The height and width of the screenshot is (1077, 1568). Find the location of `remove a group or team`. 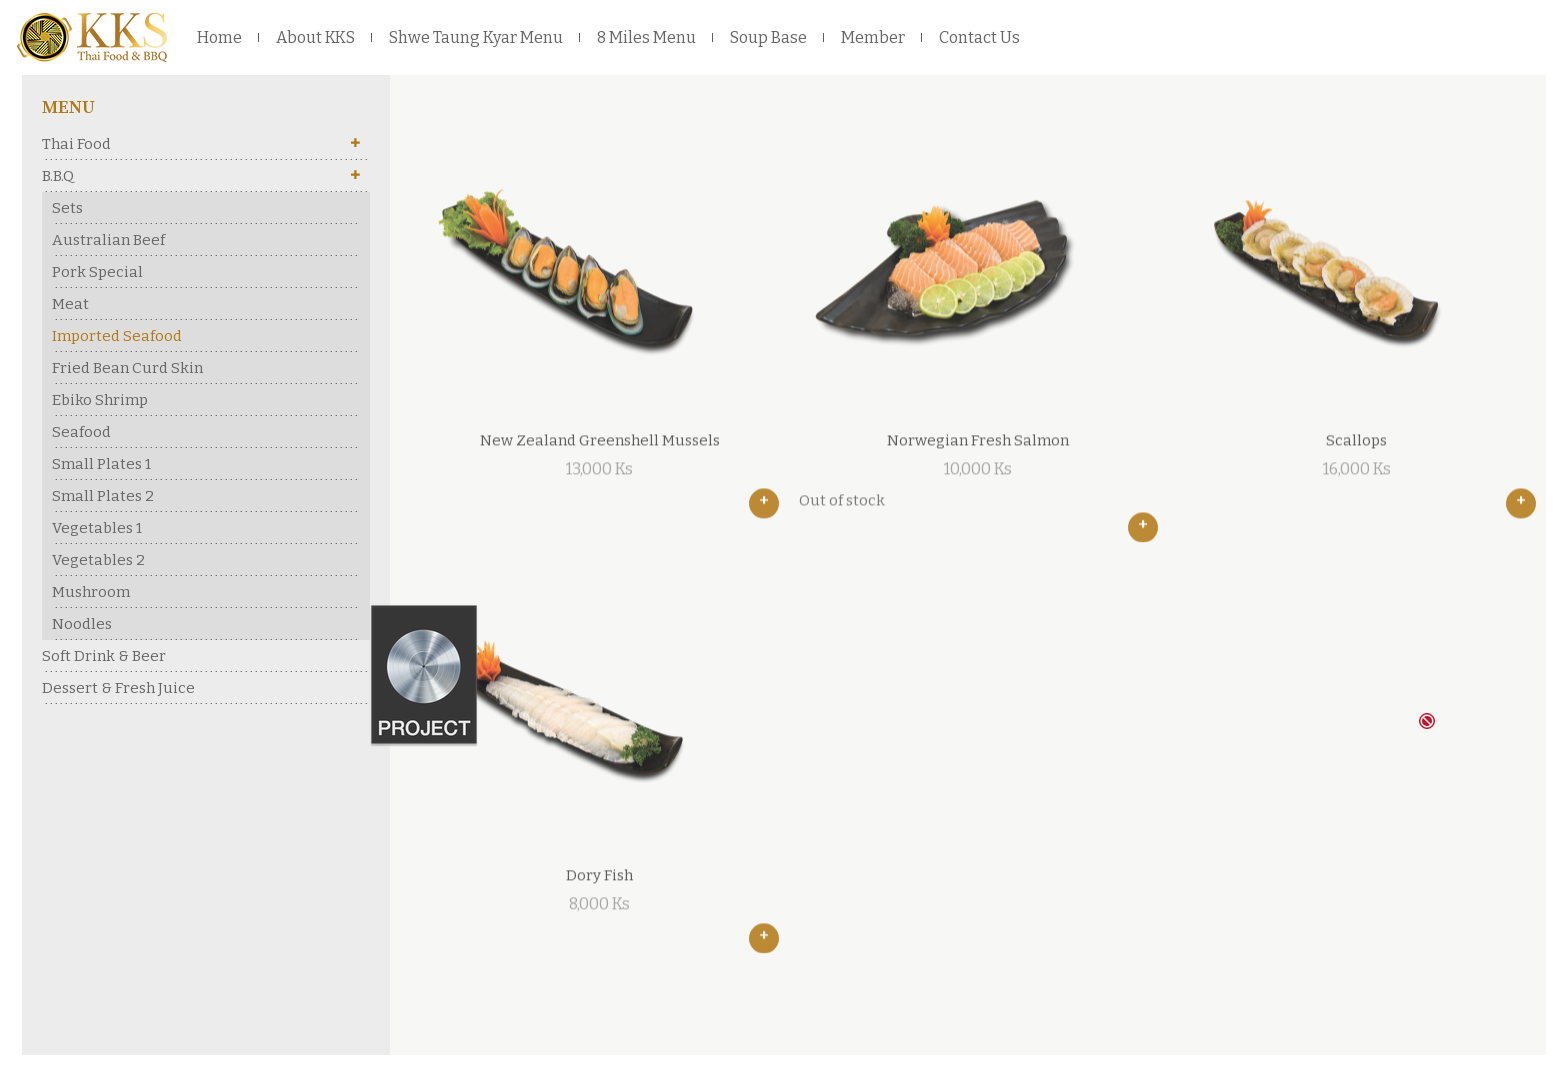

remove a group or team is located at coordinates (1427, 721).